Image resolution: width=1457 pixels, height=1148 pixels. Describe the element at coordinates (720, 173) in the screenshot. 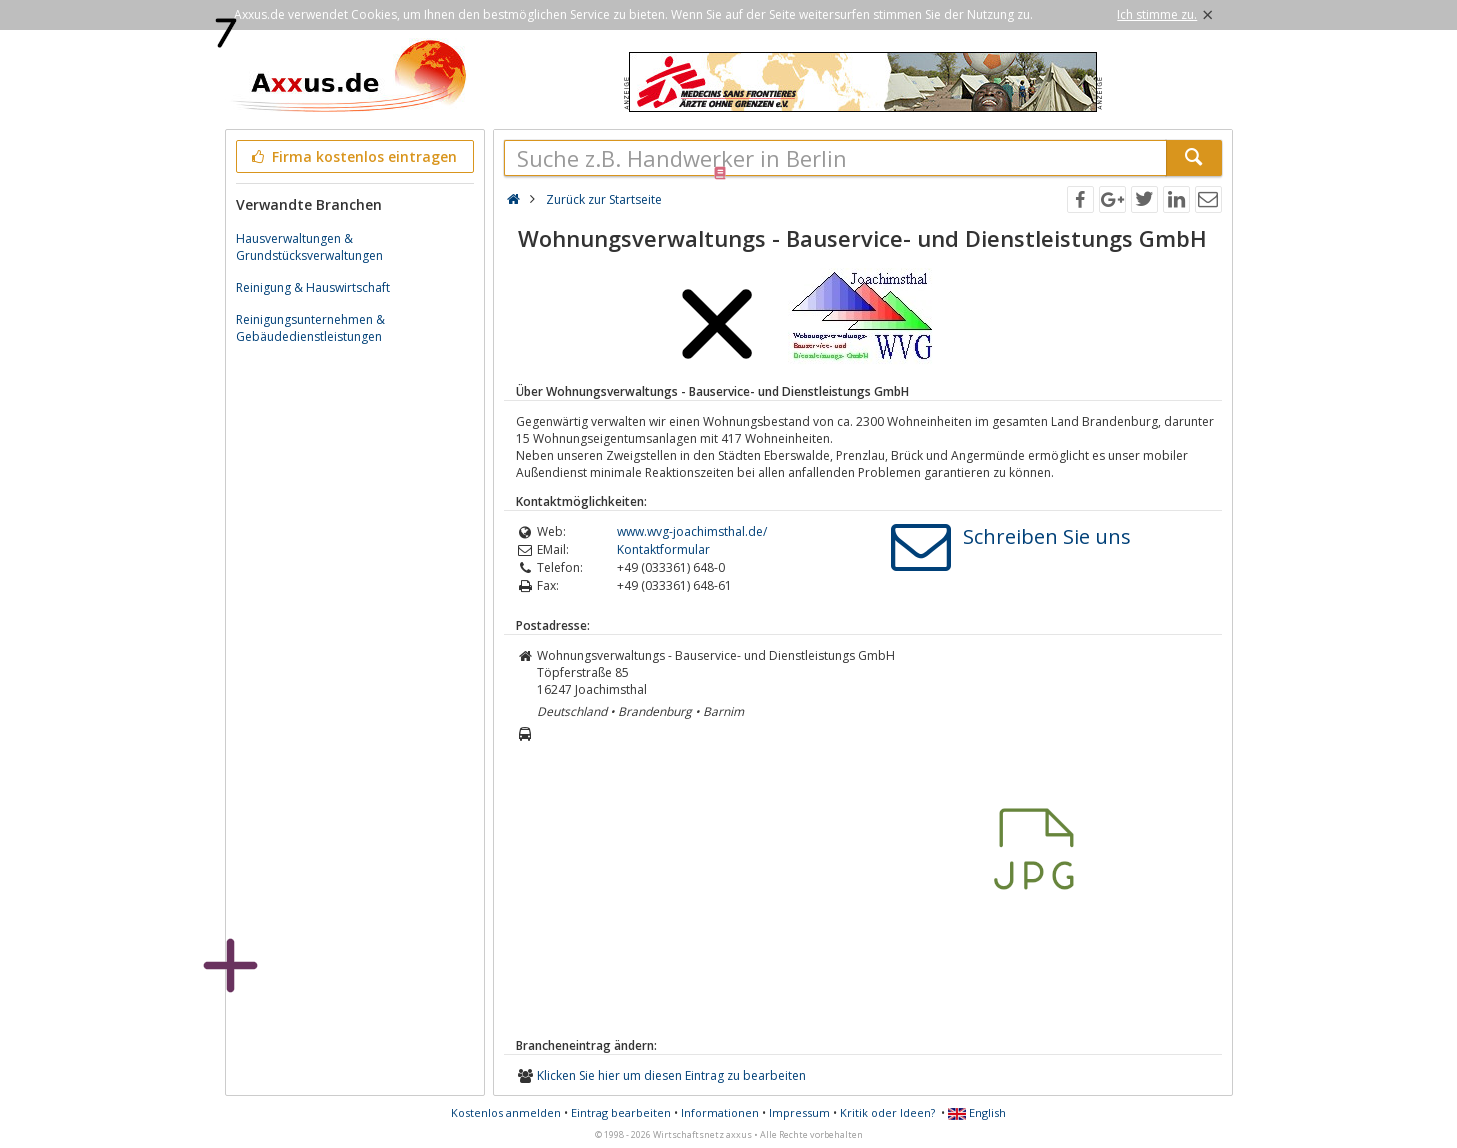

I see `open the library or reading section` at that location.